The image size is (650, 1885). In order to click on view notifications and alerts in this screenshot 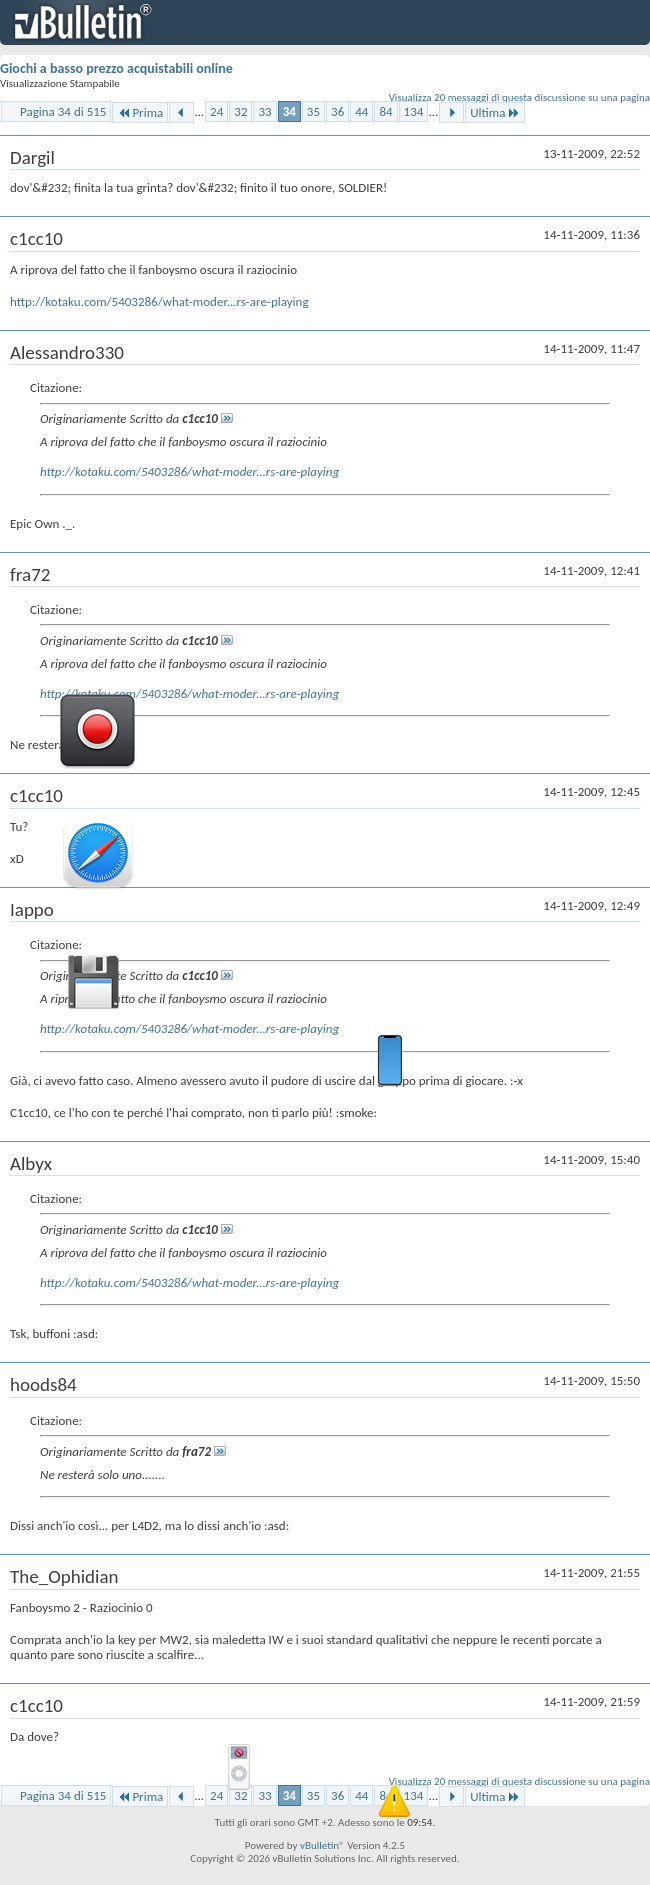, I will do `click(97, 731)`.